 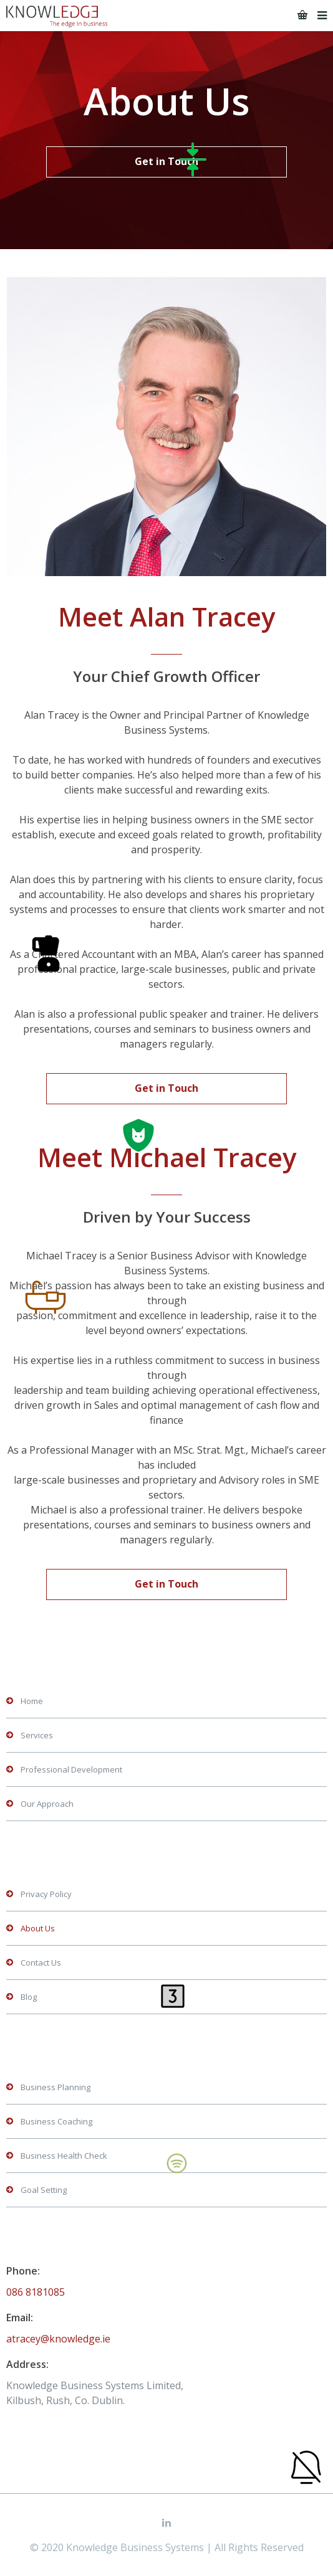 What do you see at coordinates (176, 2163) in the screenshot?
I see `open Spotify` at bounding box center [176, 2163].